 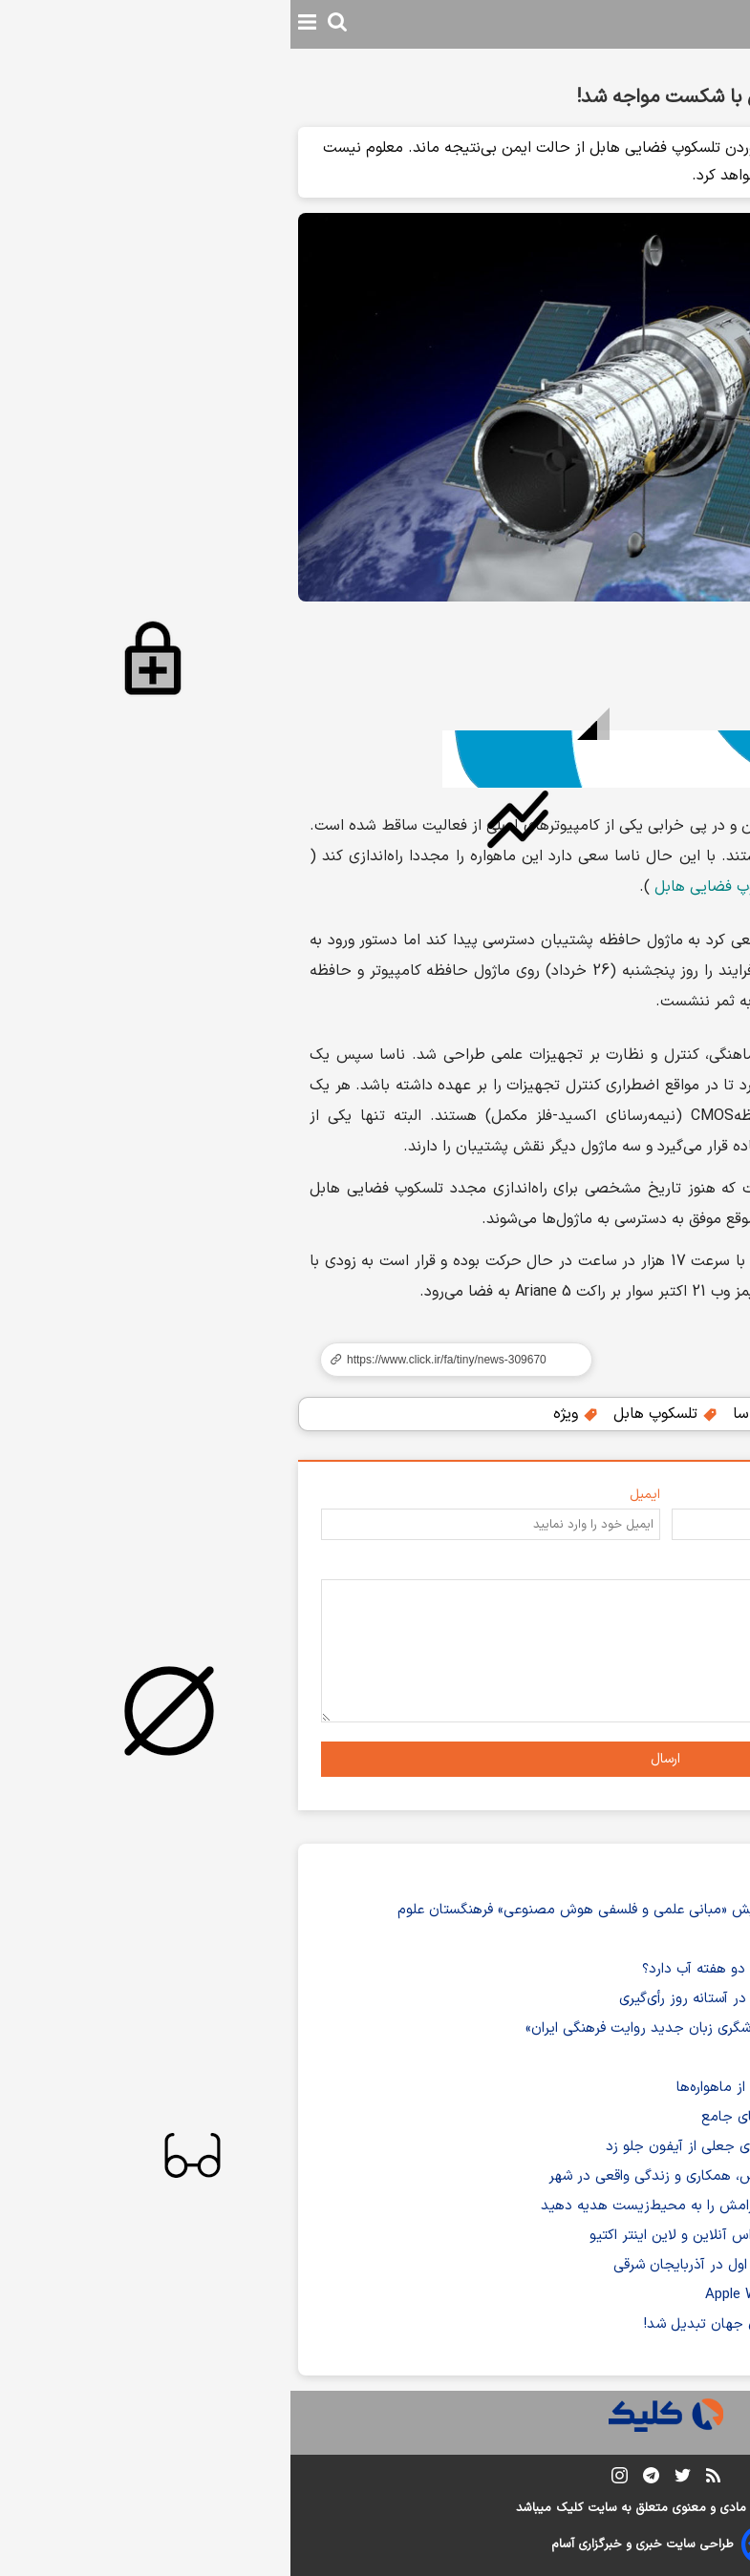 What do you see at coordinates (169, 1711) in the screenshot?
I see `indicates an empty or null value` at bounding box center [169, 1711].